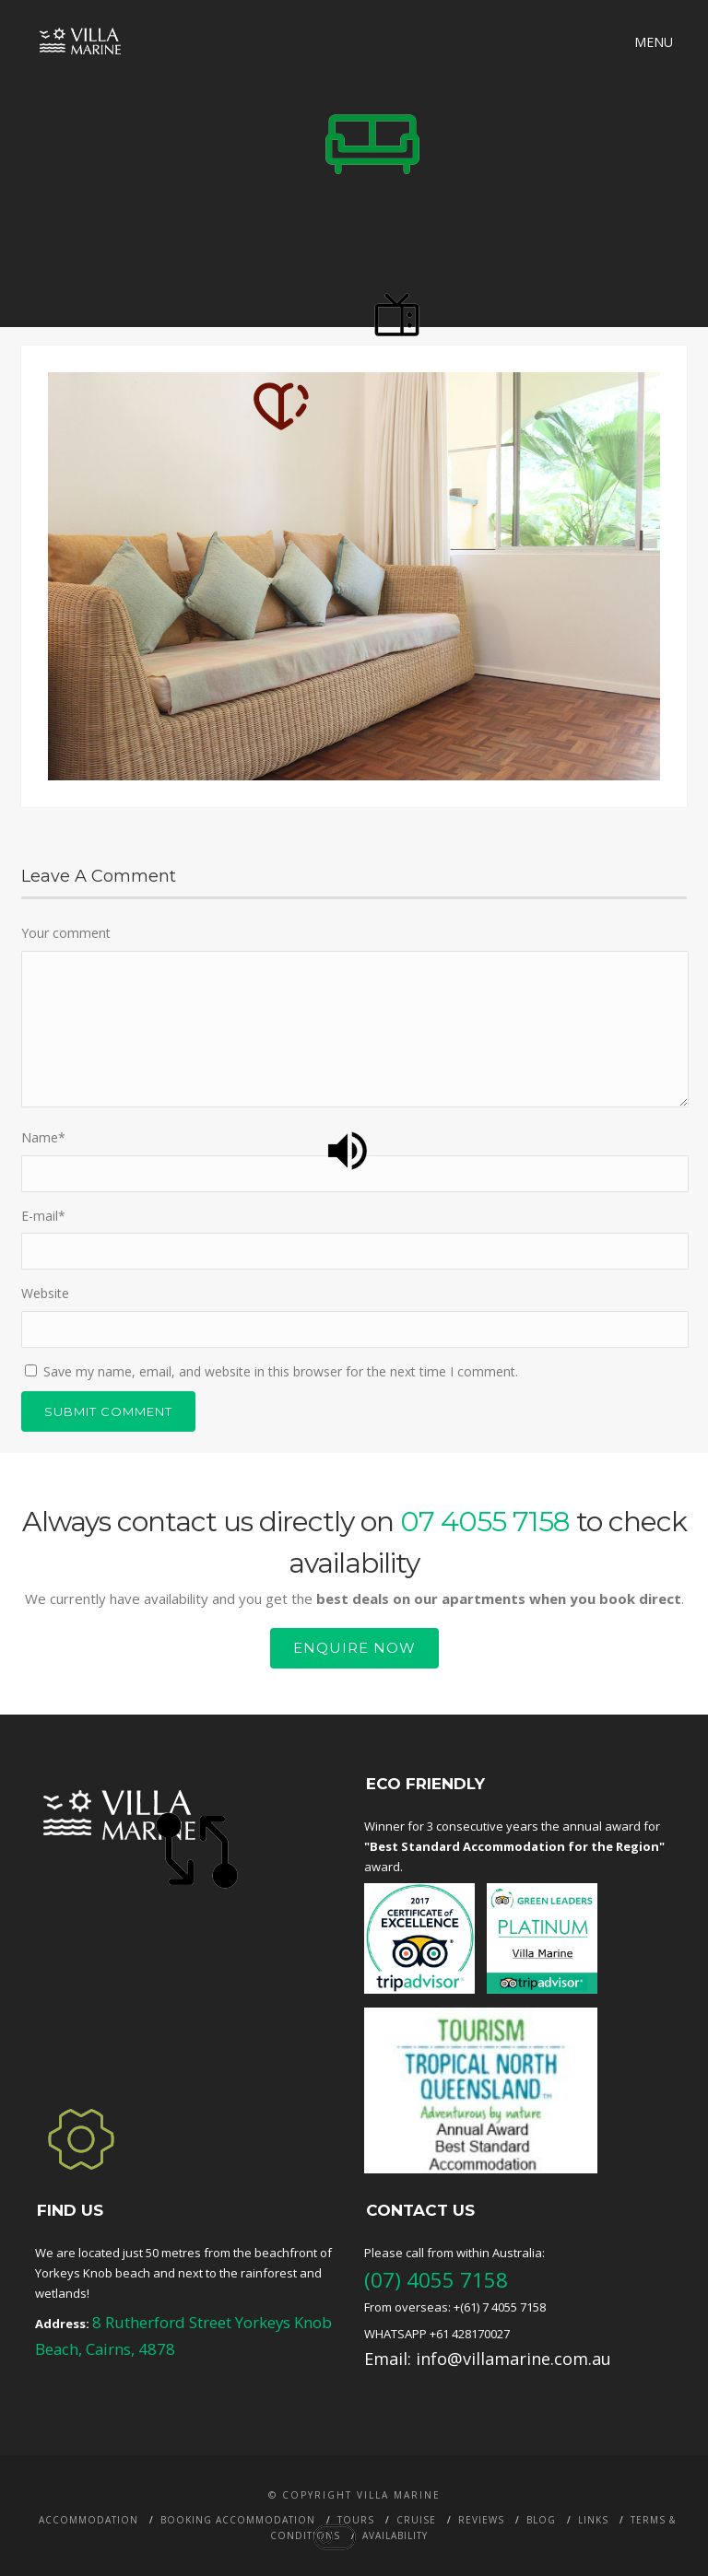 This screenshot has width=708, height=2576. Describe the element at coordinates (335, 2537) in the screenshot. I see `toggle switch in off position` at that location.